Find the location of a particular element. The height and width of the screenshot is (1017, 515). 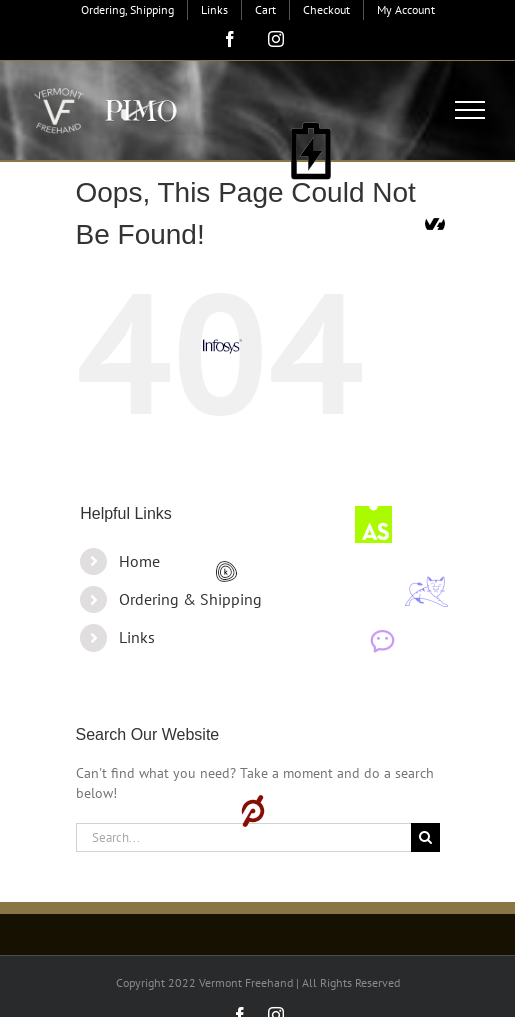

AssemblyScript programming language logo is located at coordinates (373, 524).